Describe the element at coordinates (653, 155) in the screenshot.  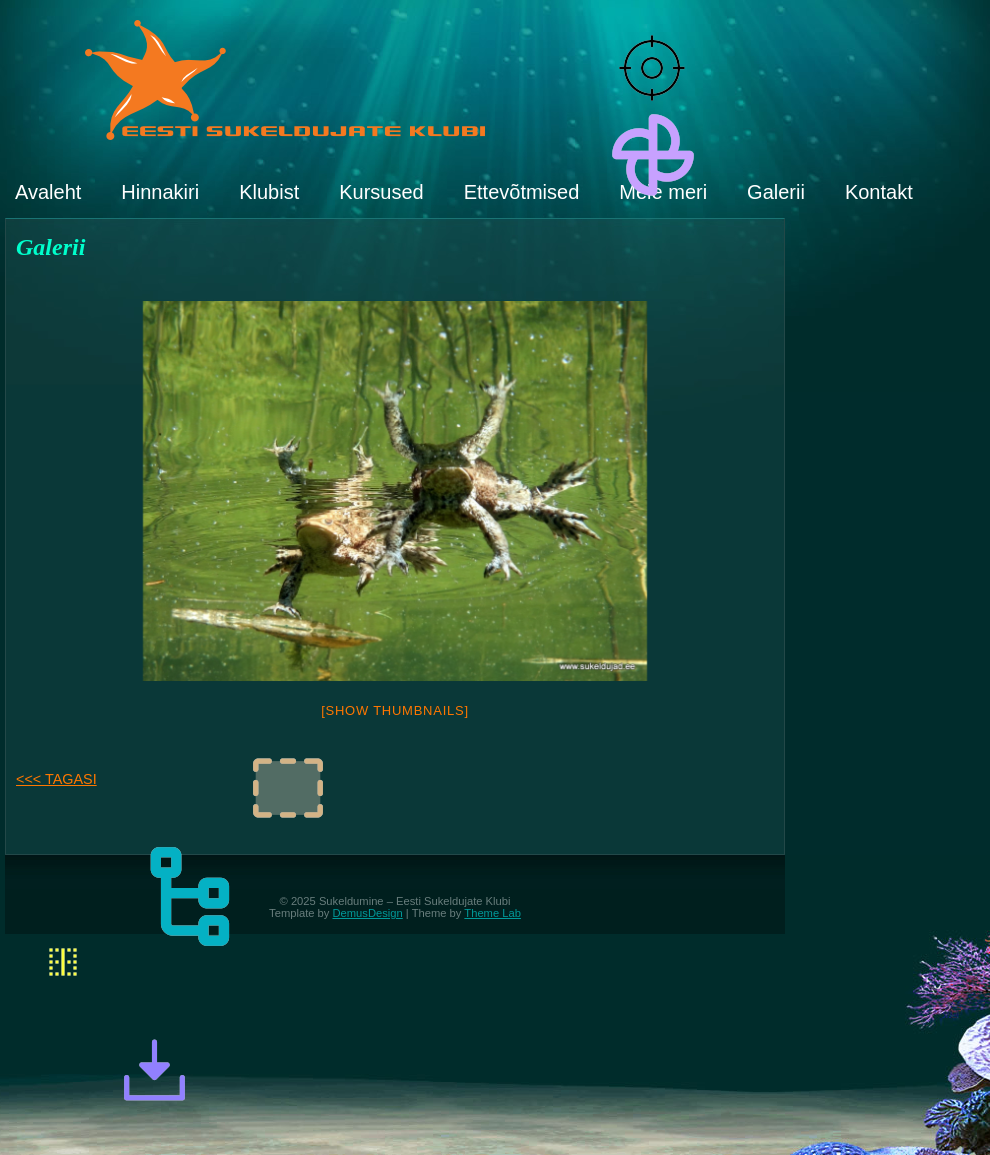
I see `open google photos app` at that location.